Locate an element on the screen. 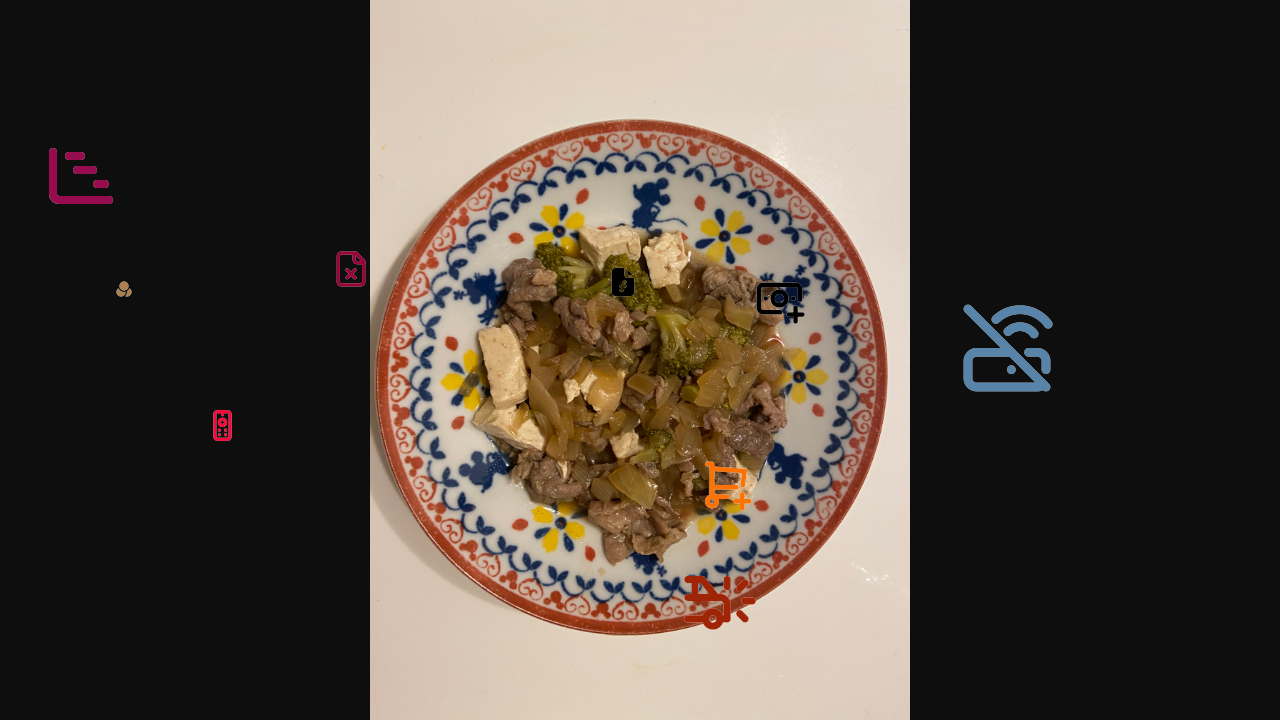  apply filters to refine results is located at coordinates (124, 289).